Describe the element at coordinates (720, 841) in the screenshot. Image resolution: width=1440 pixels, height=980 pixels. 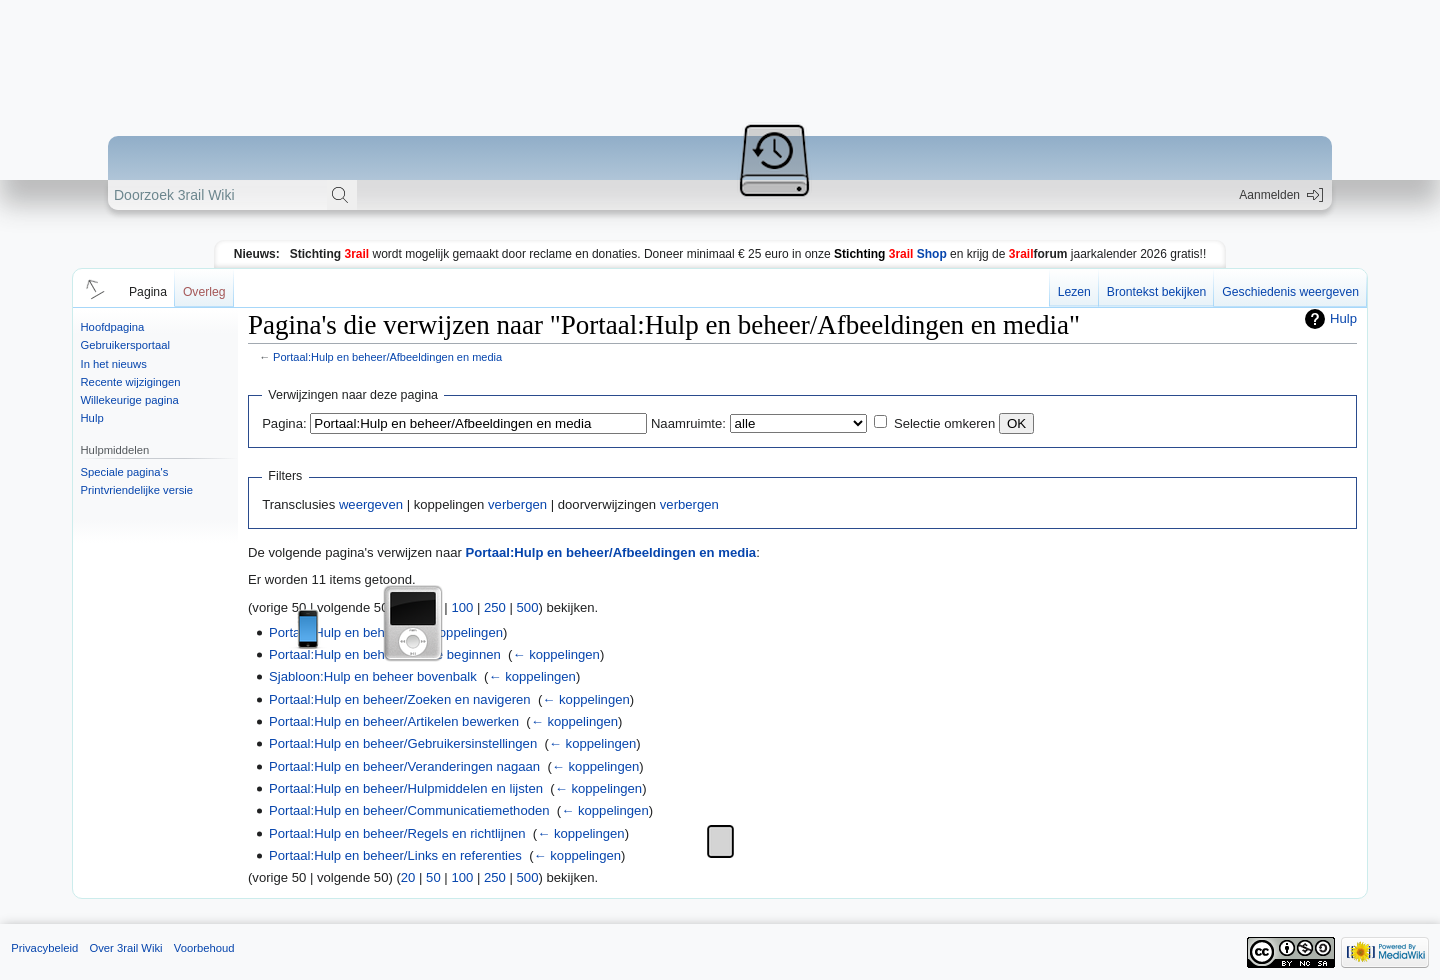
I see `iPad device with Face ID in sidebar navigation` at that location.